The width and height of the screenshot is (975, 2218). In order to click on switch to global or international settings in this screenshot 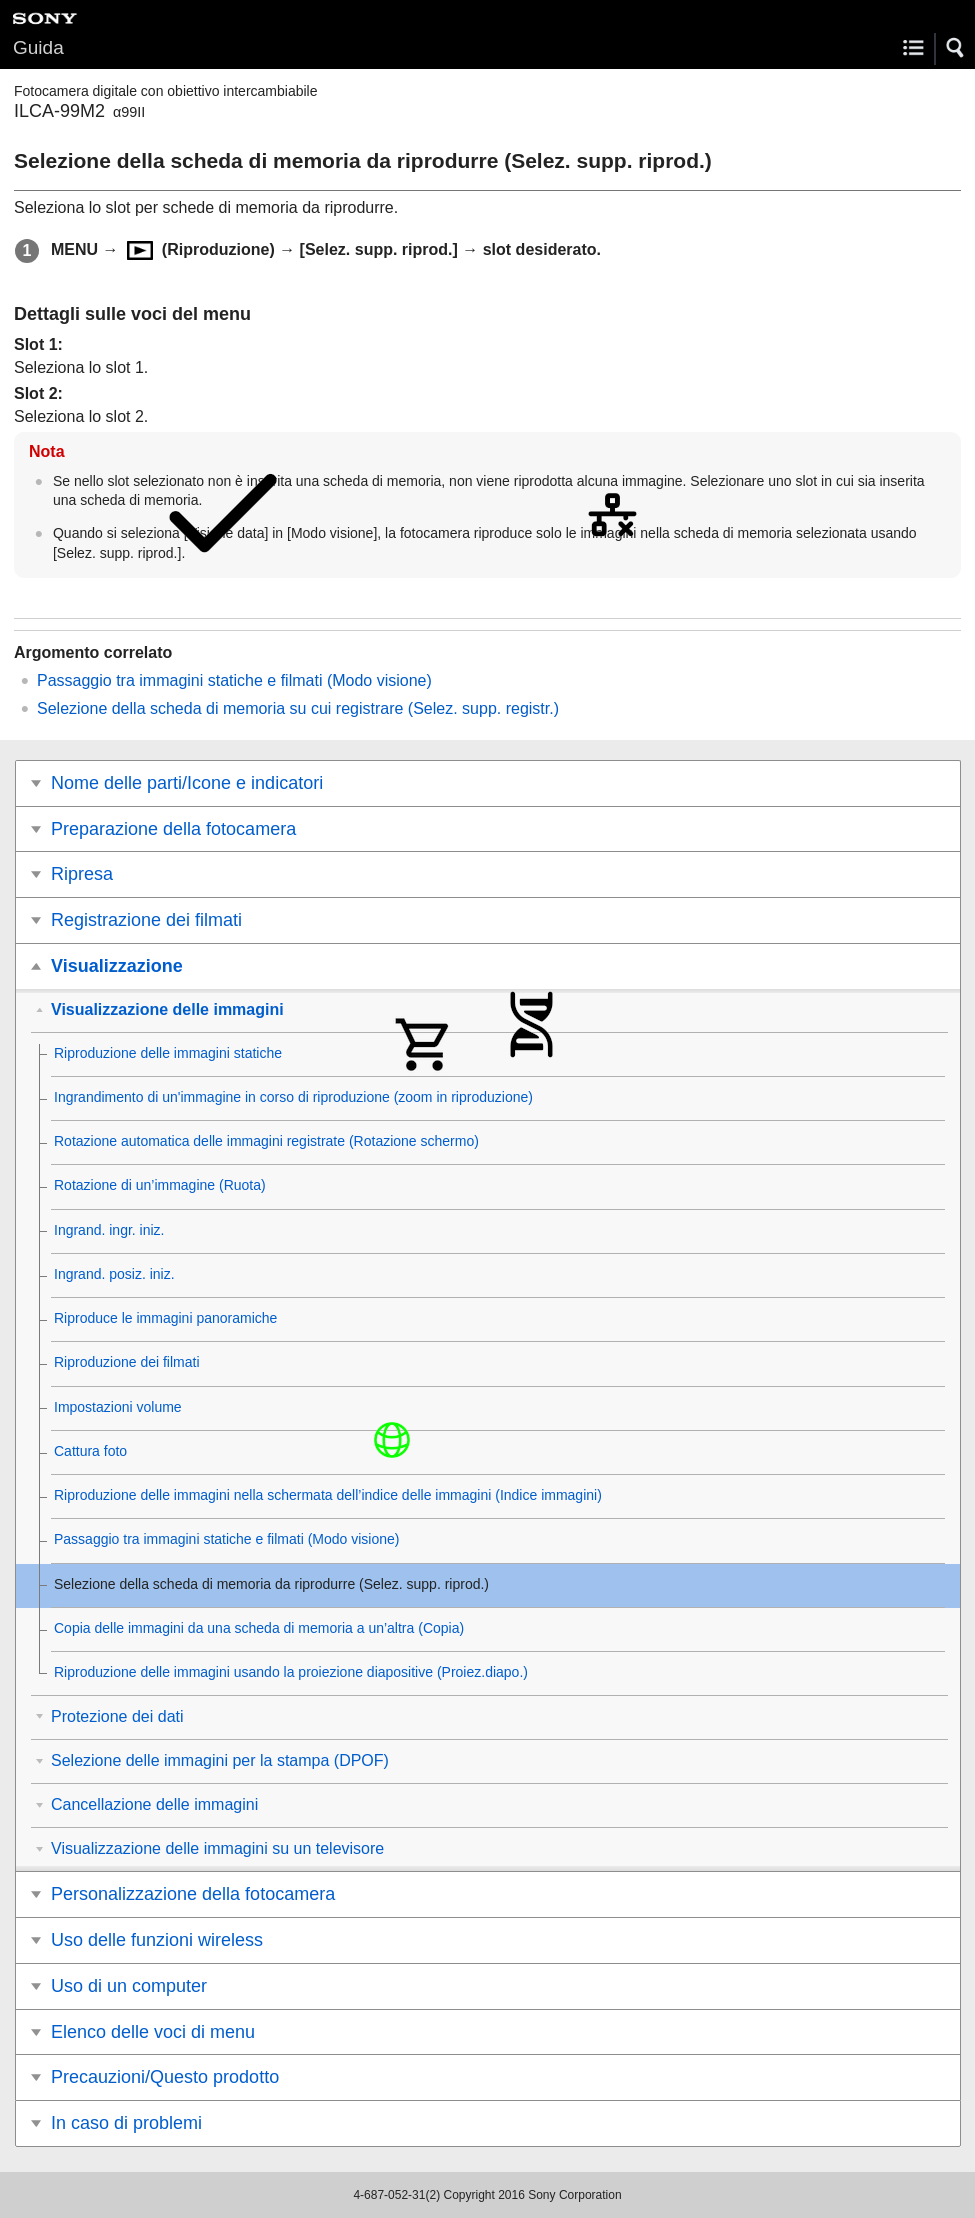, I will do `click(392, 1440)`.